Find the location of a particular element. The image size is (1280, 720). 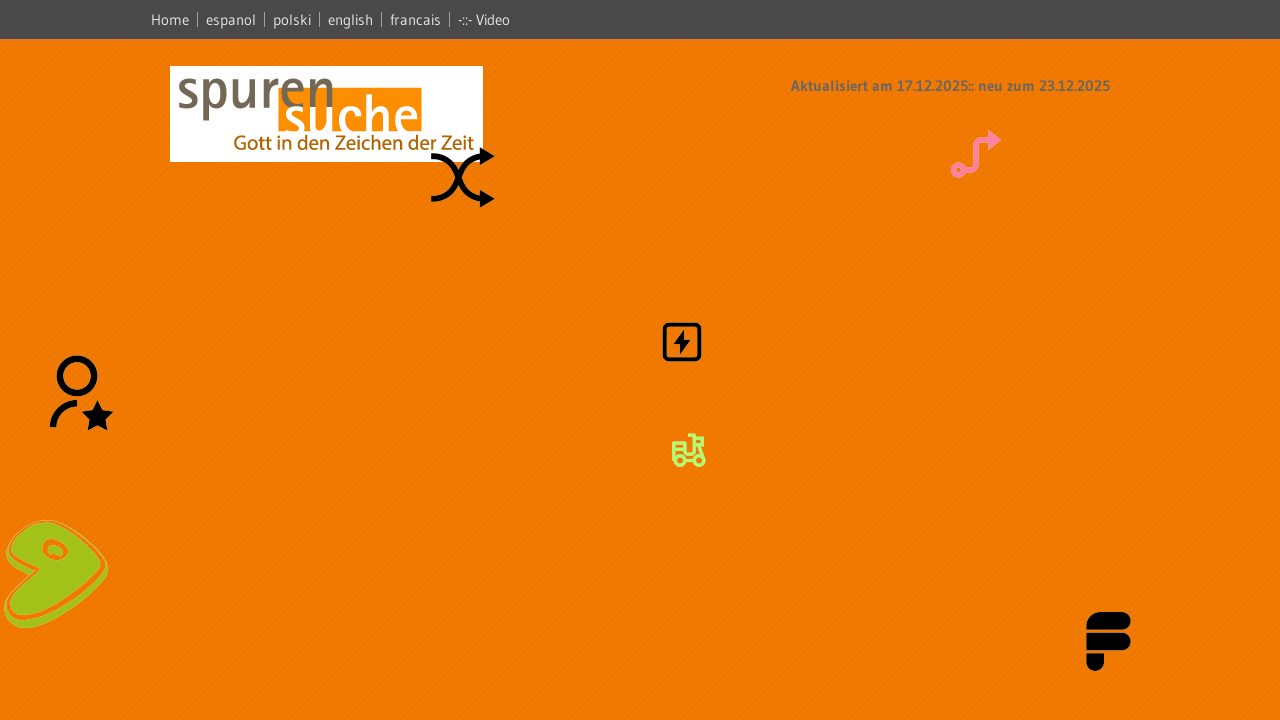

locate nearby AED (automated external defibrillator) is located at coordinates (682, 342).